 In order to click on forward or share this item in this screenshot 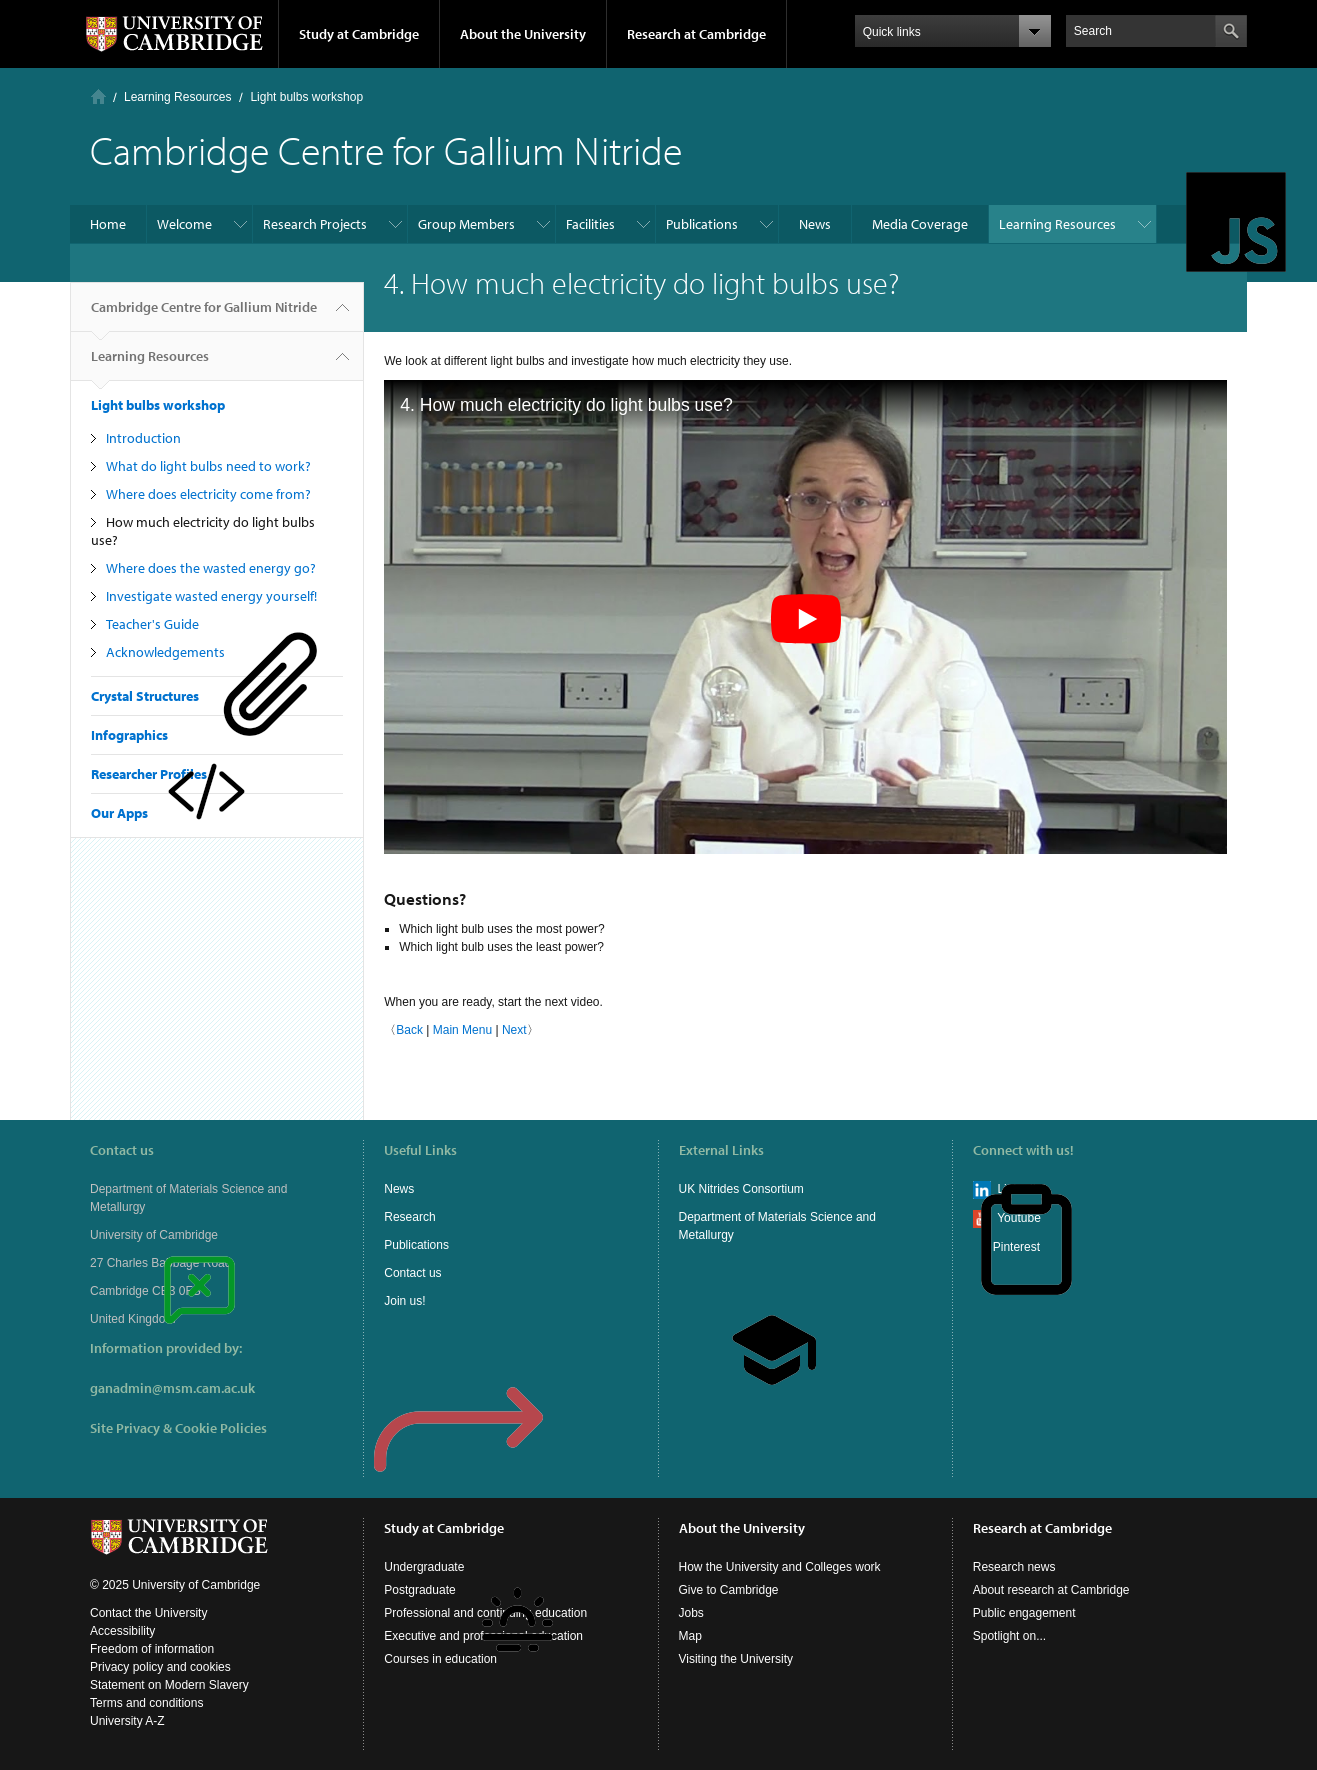, I will do `click(458, 1429)`.